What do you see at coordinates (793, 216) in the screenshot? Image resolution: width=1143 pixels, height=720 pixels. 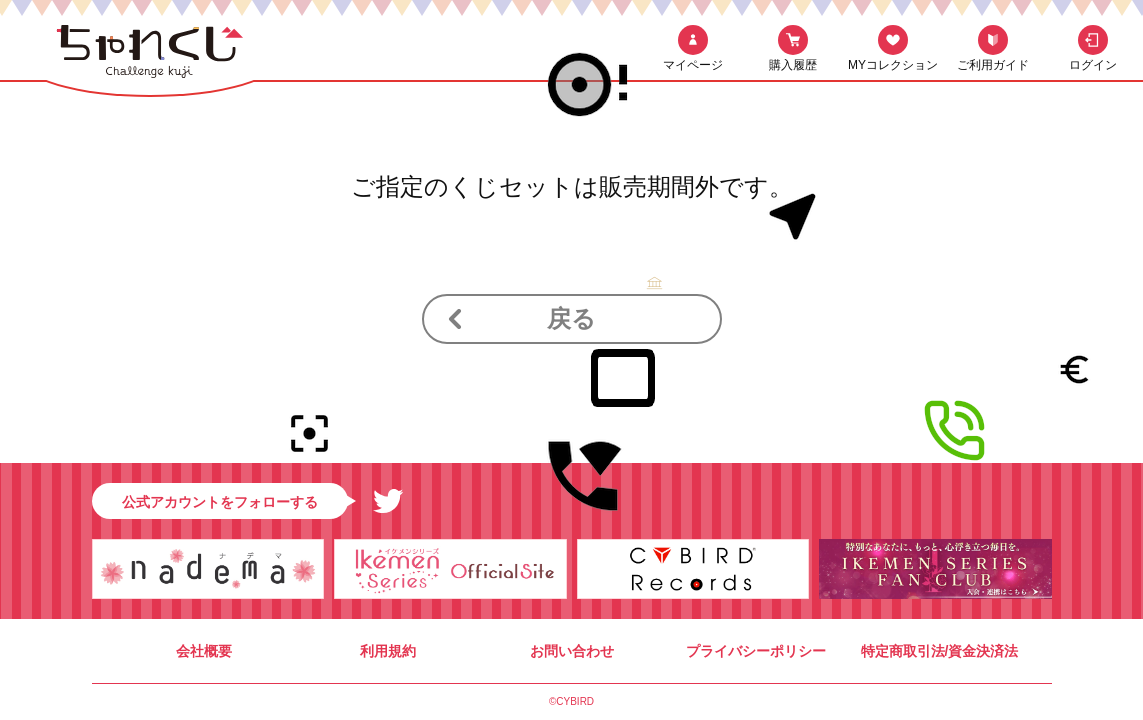 I see `access nearby places or points of interest` at bounding box center [793, 216].